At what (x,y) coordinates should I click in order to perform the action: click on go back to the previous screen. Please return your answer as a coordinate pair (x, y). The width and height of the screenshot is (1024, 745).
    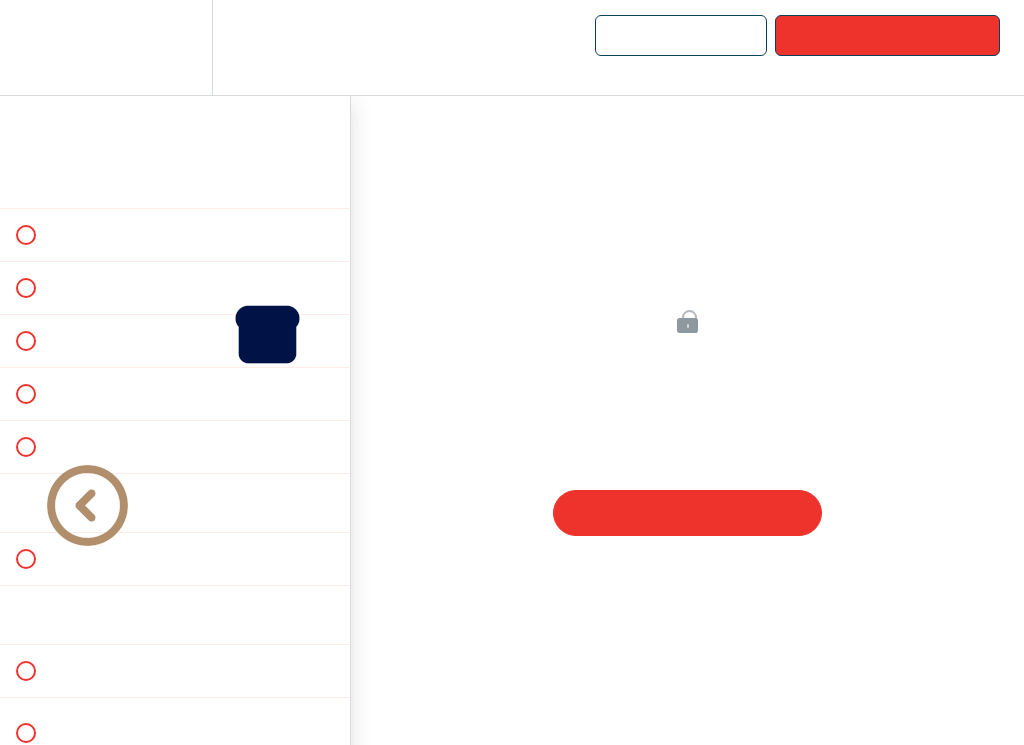
    Looking at the image, I should click on (87, 505).